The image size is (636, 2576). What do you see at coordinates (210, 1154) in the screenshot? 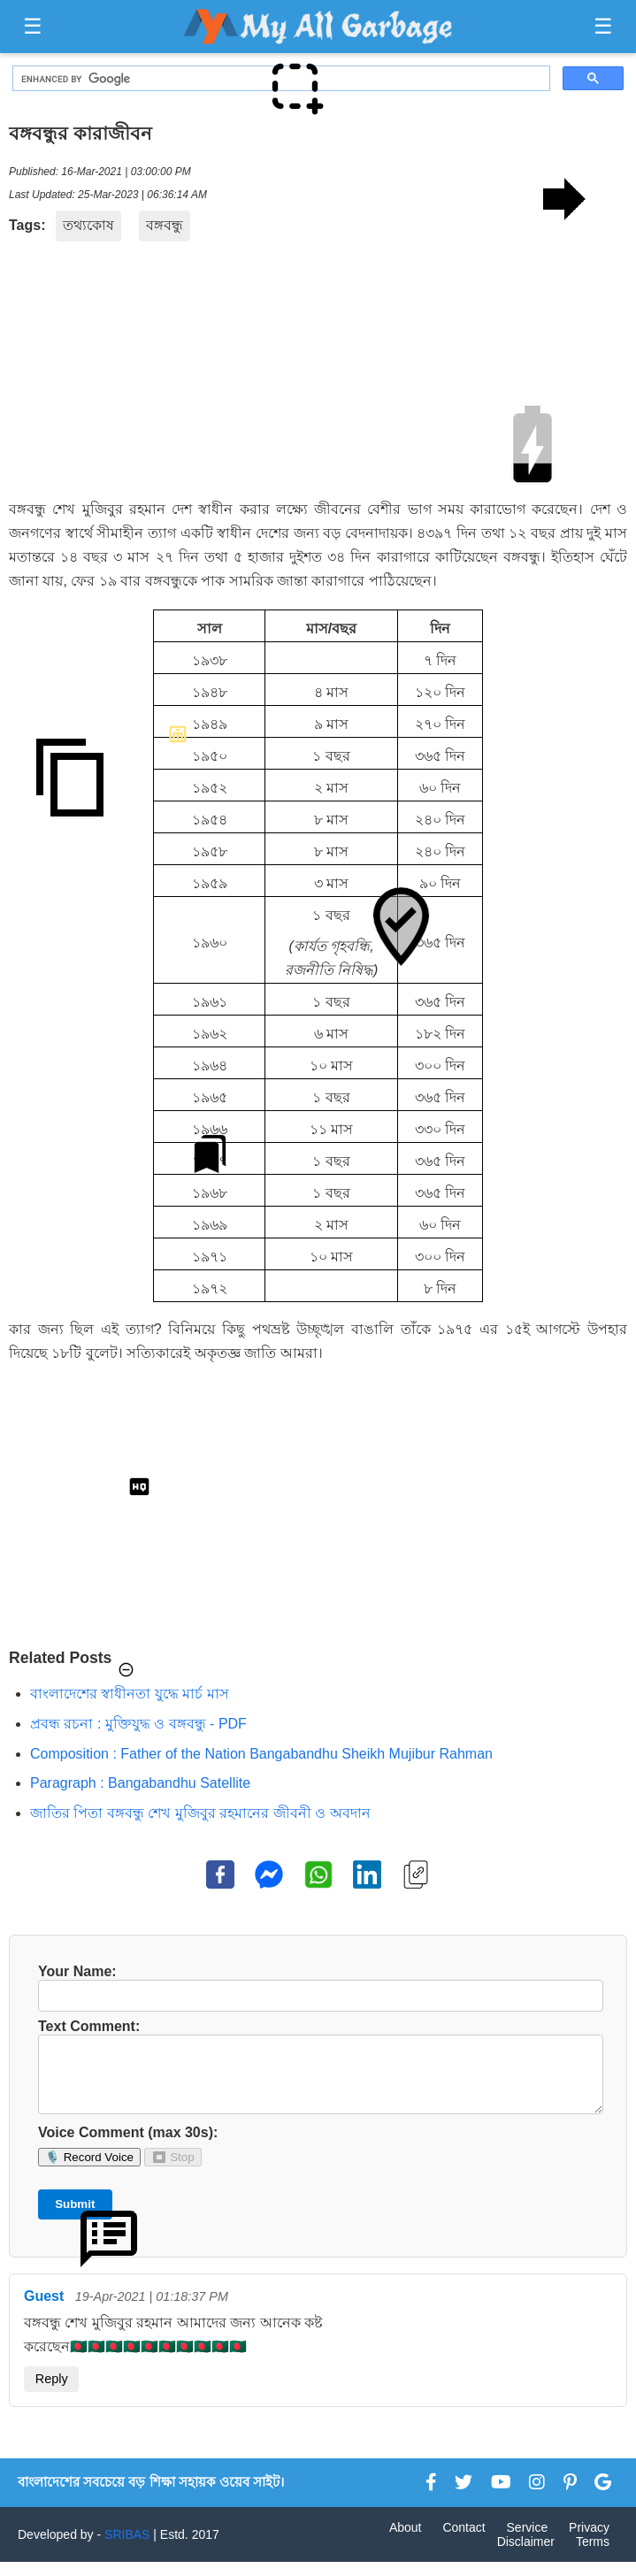
I see `view your saved bookmarks` at bounding box center [210, 1154].